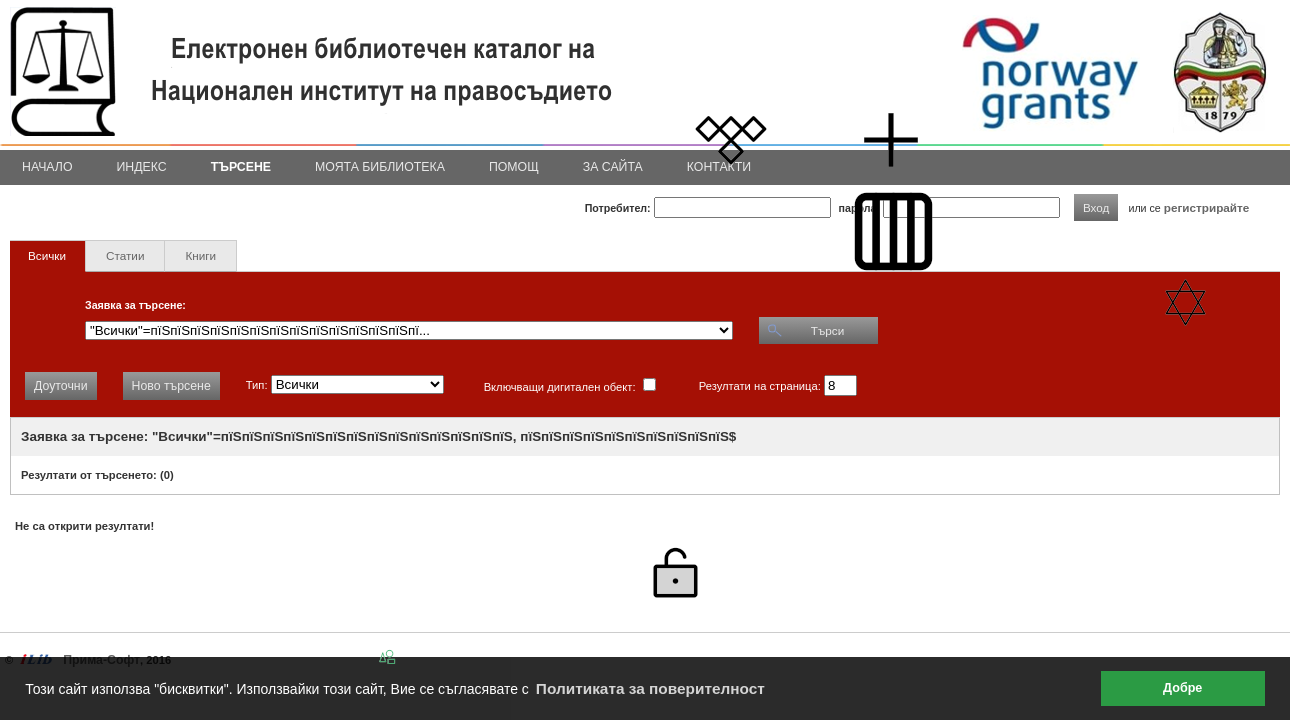 The width and height of the screenshot is (1290, 720). Describe the element at coordinates (893, 231) in the screenshot. I see `switch to four-column layout view` at that location.